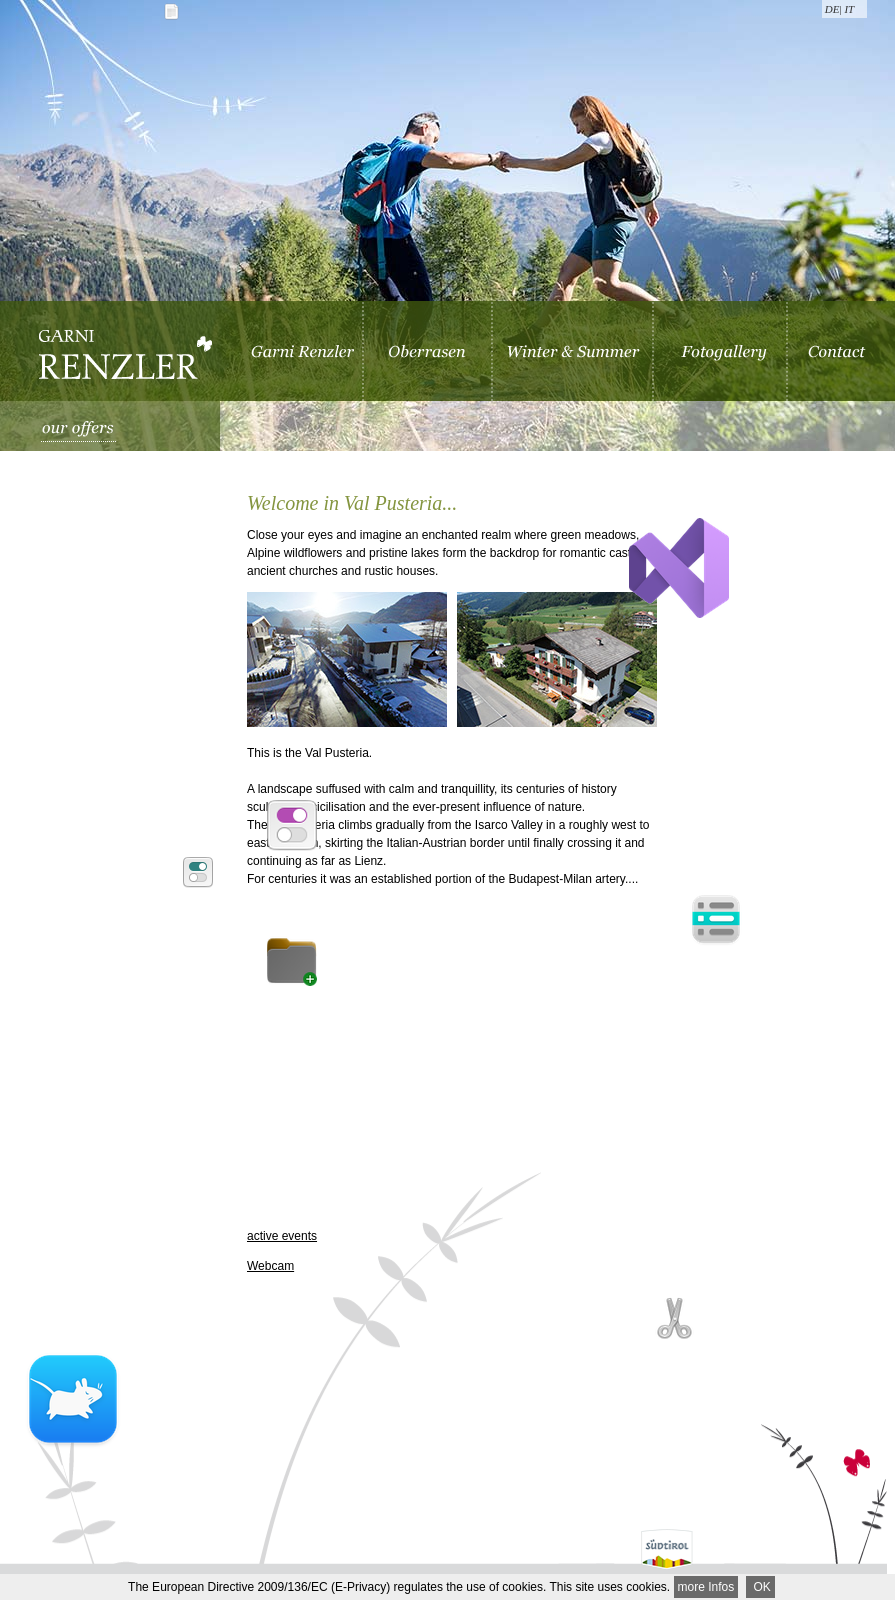 This screenshot has width=895, height=1600. What do you see at coordinates (716, 919) in the screenshot?
I see `open libre menu editor app` at bounding box center [716, 919].